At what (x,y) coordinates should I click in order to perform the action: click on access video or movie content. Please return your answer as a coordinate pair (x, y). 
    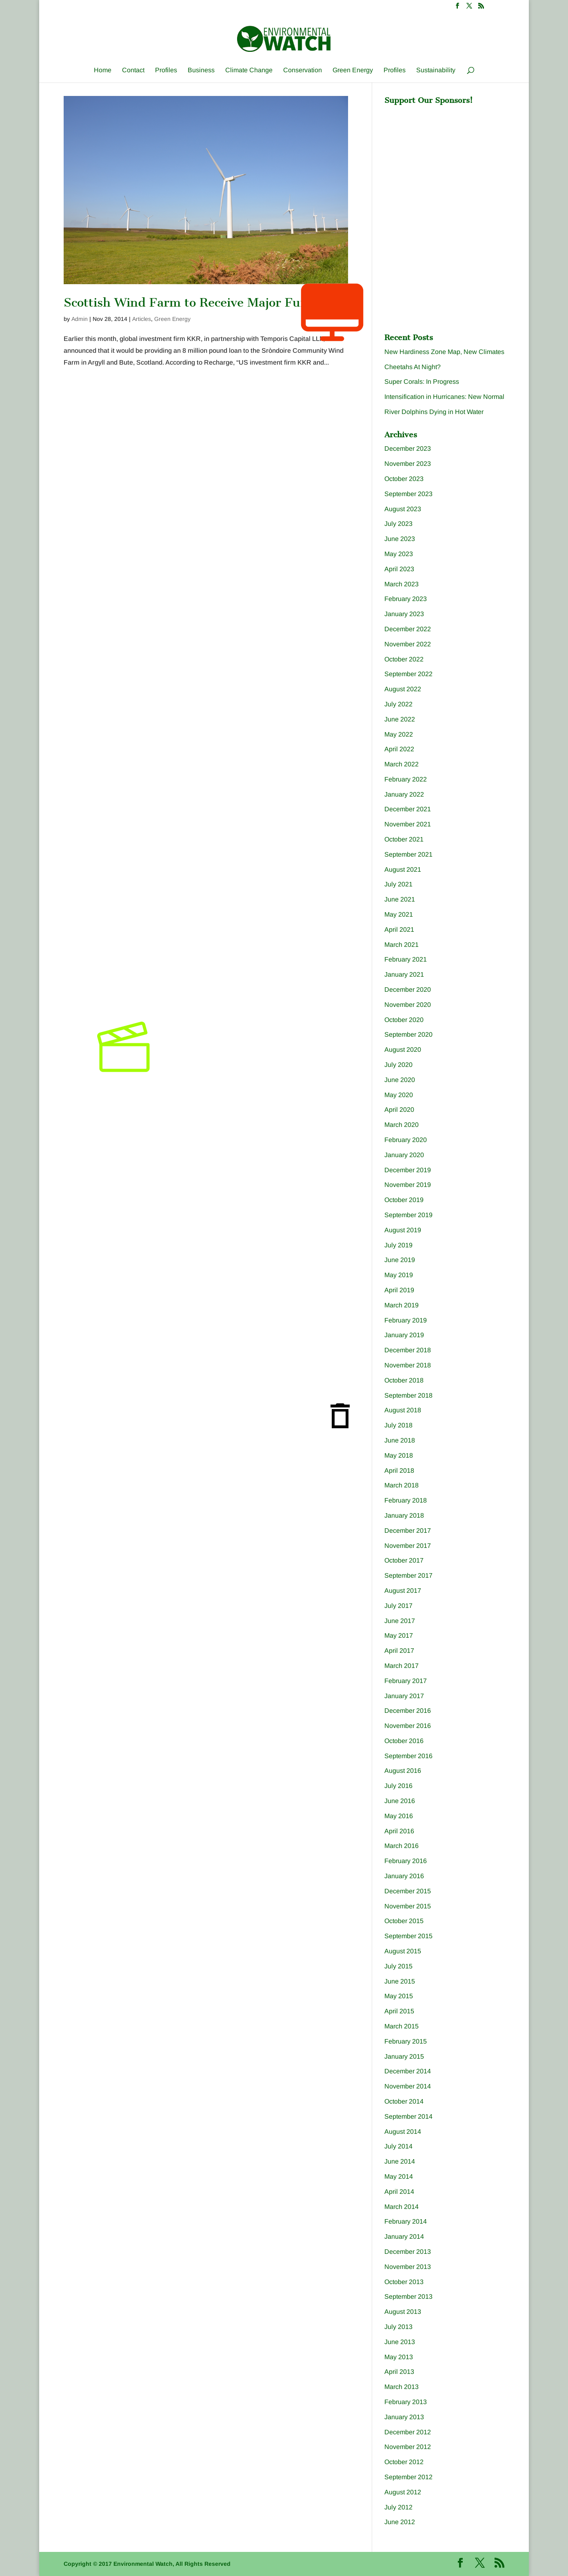
    Looking at the image, I should click on (124, 1049).